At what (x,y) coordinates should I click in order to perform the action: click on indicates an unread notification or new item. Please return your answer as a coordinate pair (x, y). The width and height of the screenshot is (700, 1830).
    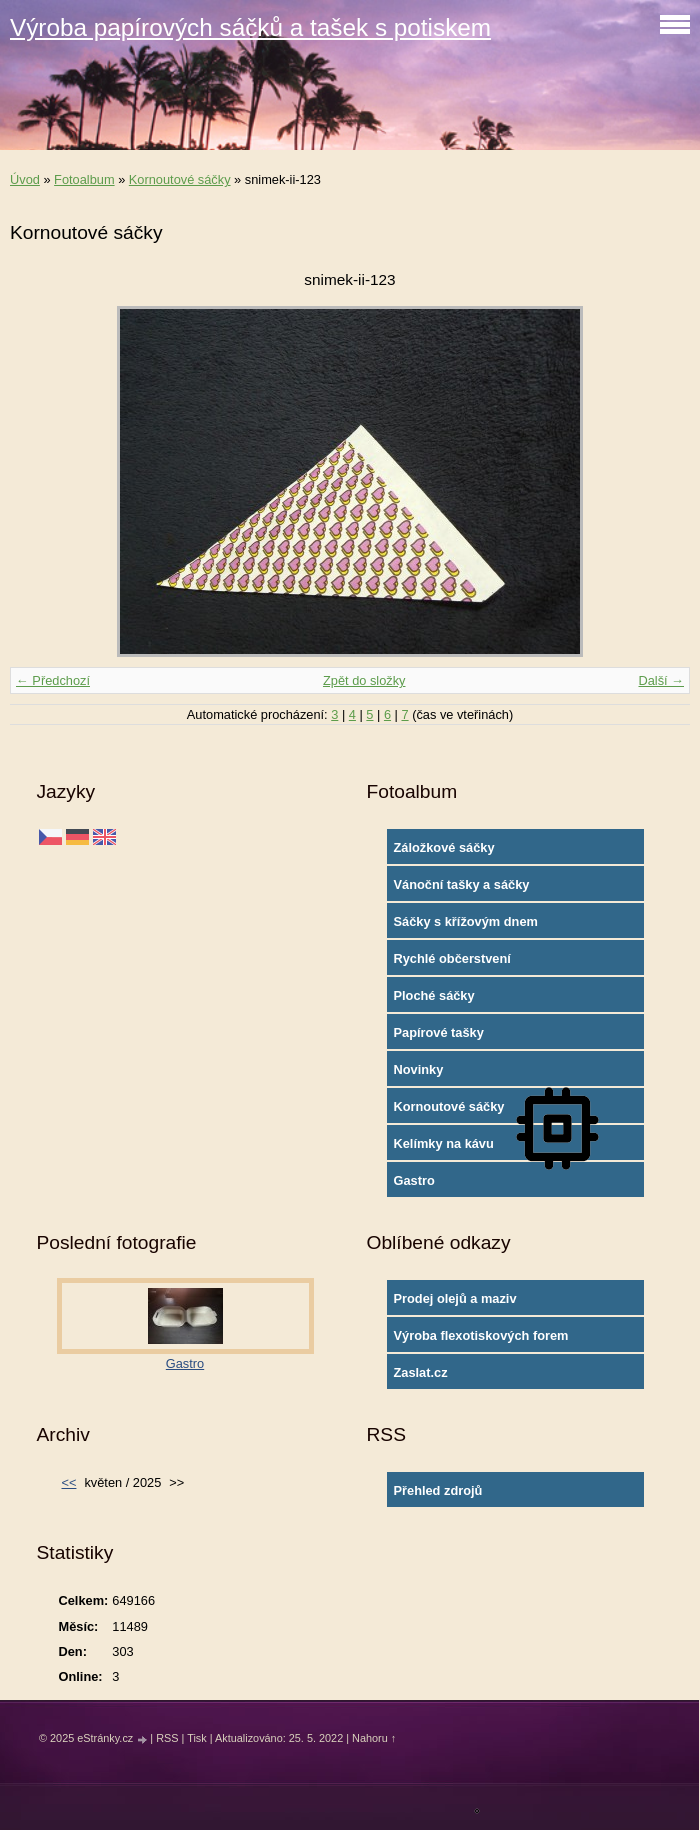
    Looking at the image, I should click on (477, 1811).